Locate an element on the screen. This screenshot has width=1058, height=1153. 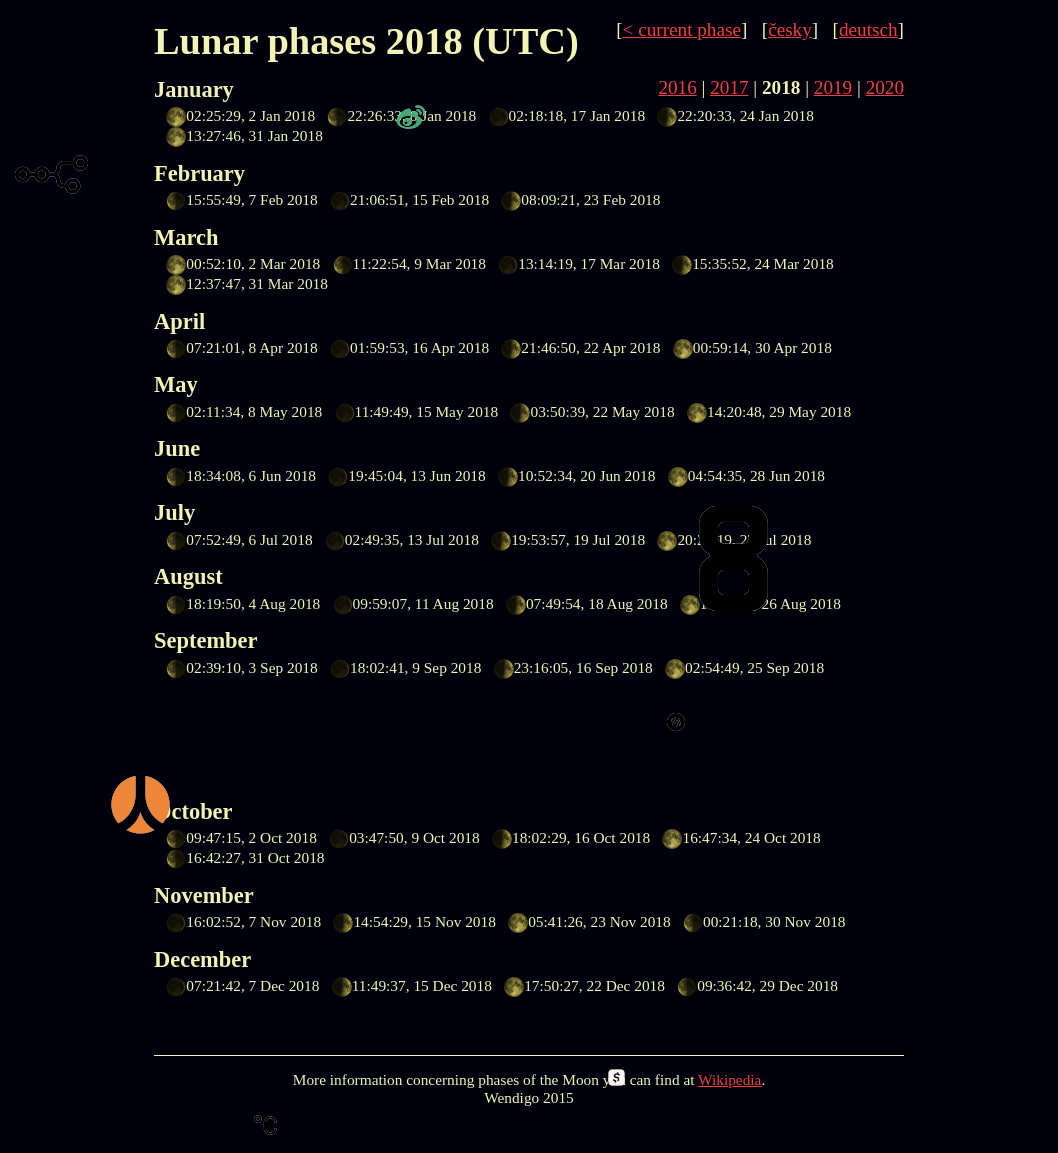
open Cash App is located at coordinates (616, 1077).